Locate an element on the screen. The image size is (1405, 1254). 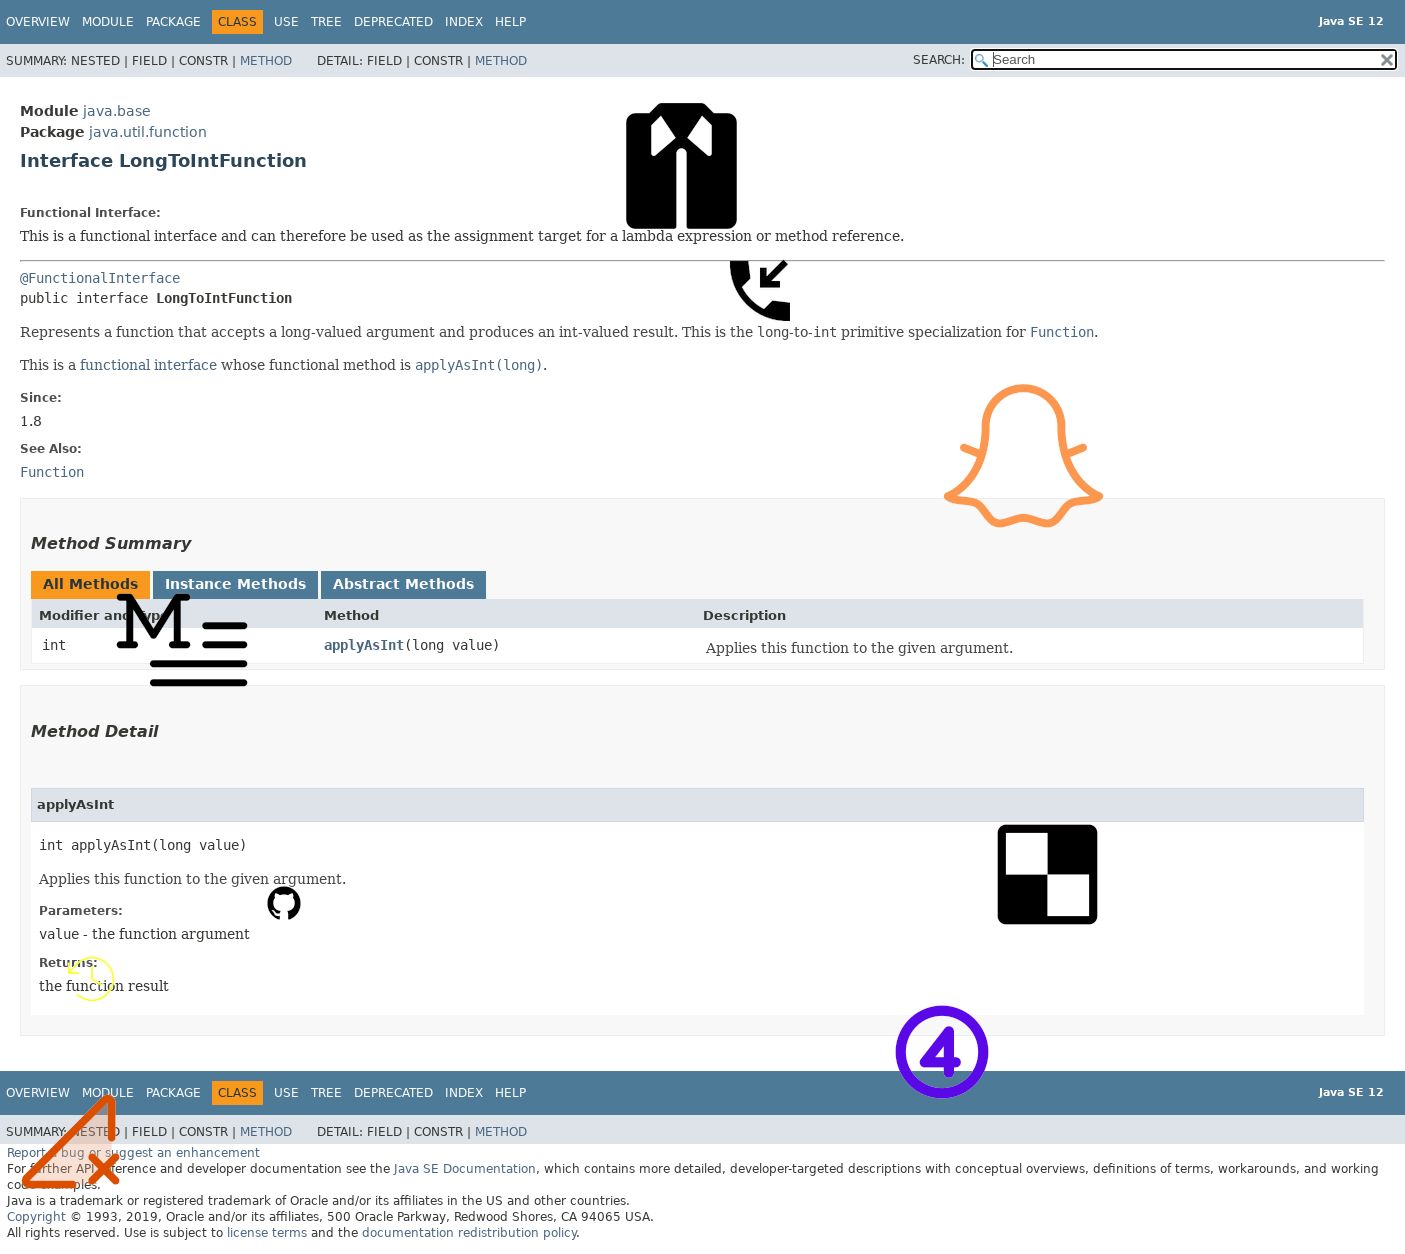
view clothing or apparel items is located at coordinates (681, 168).